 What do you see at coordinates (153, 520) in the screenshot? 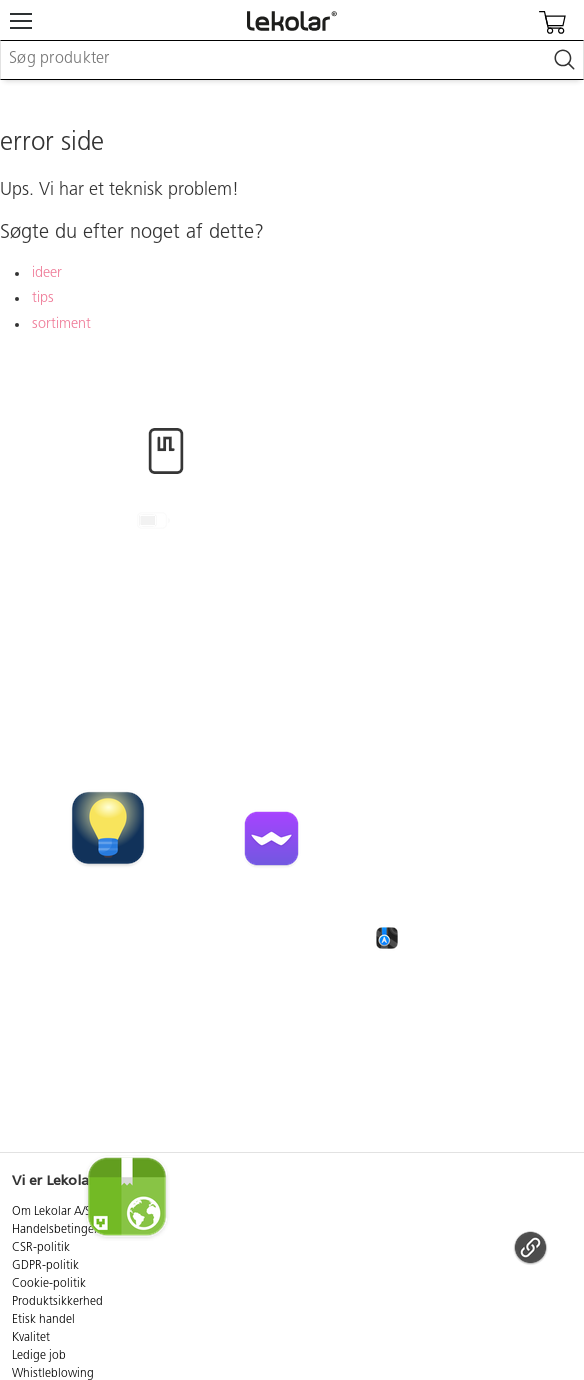
I see `indicates battery level at 60% charge` at bounding box center [153, 520].